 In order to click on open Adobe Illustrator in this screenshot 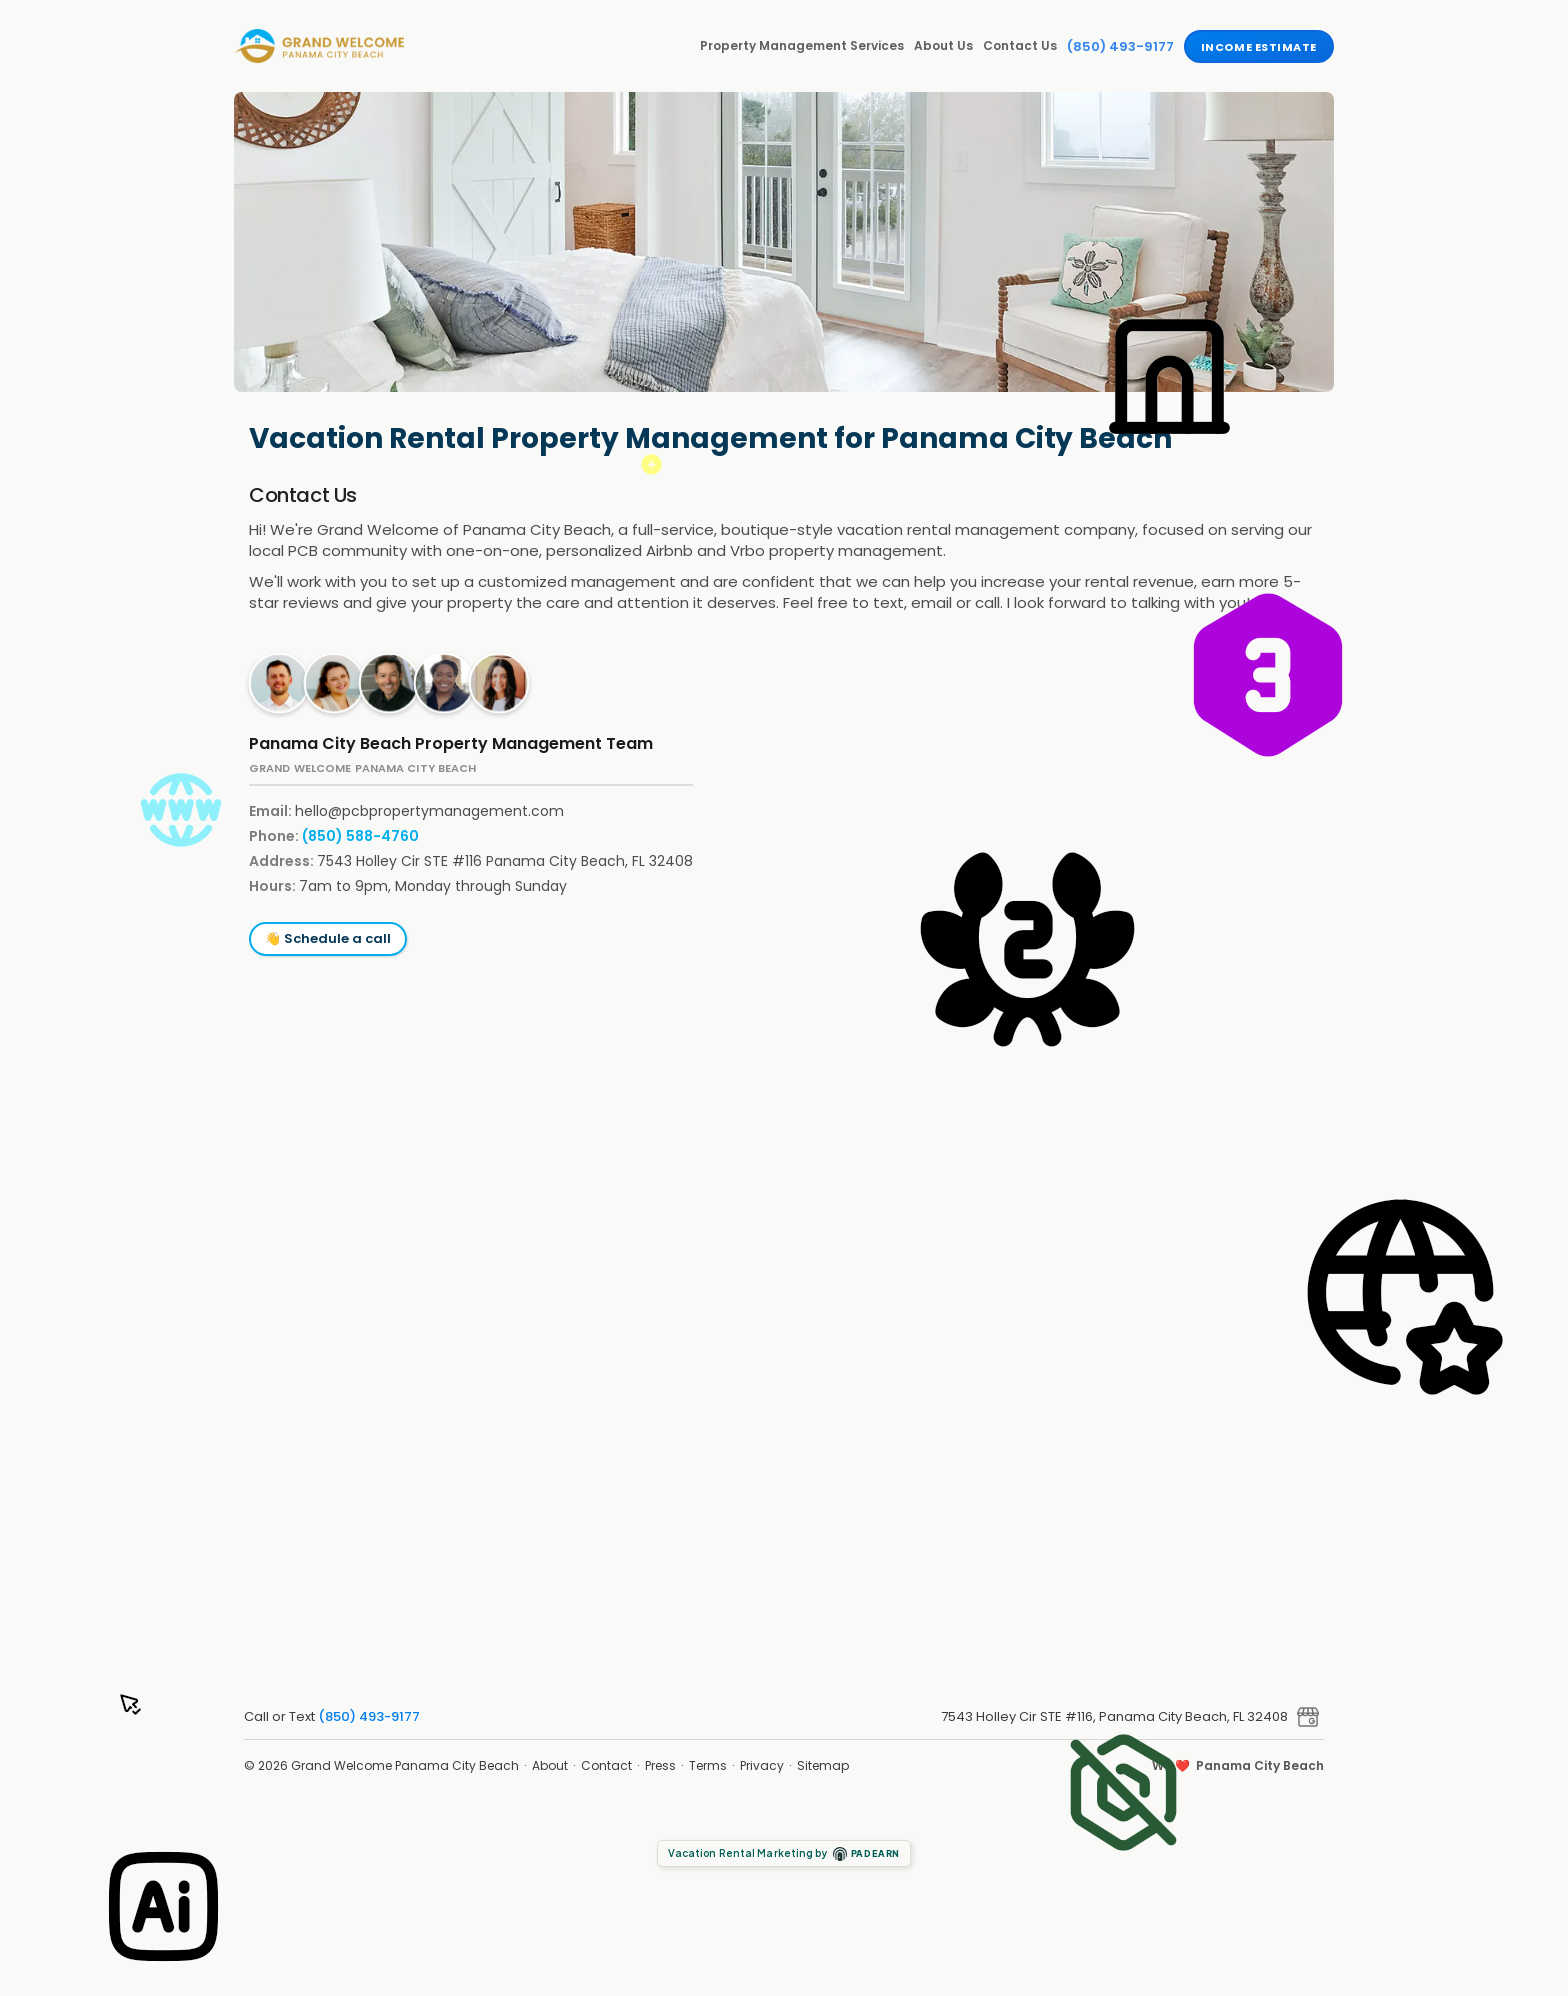, I will do `click(163, 1906)`.